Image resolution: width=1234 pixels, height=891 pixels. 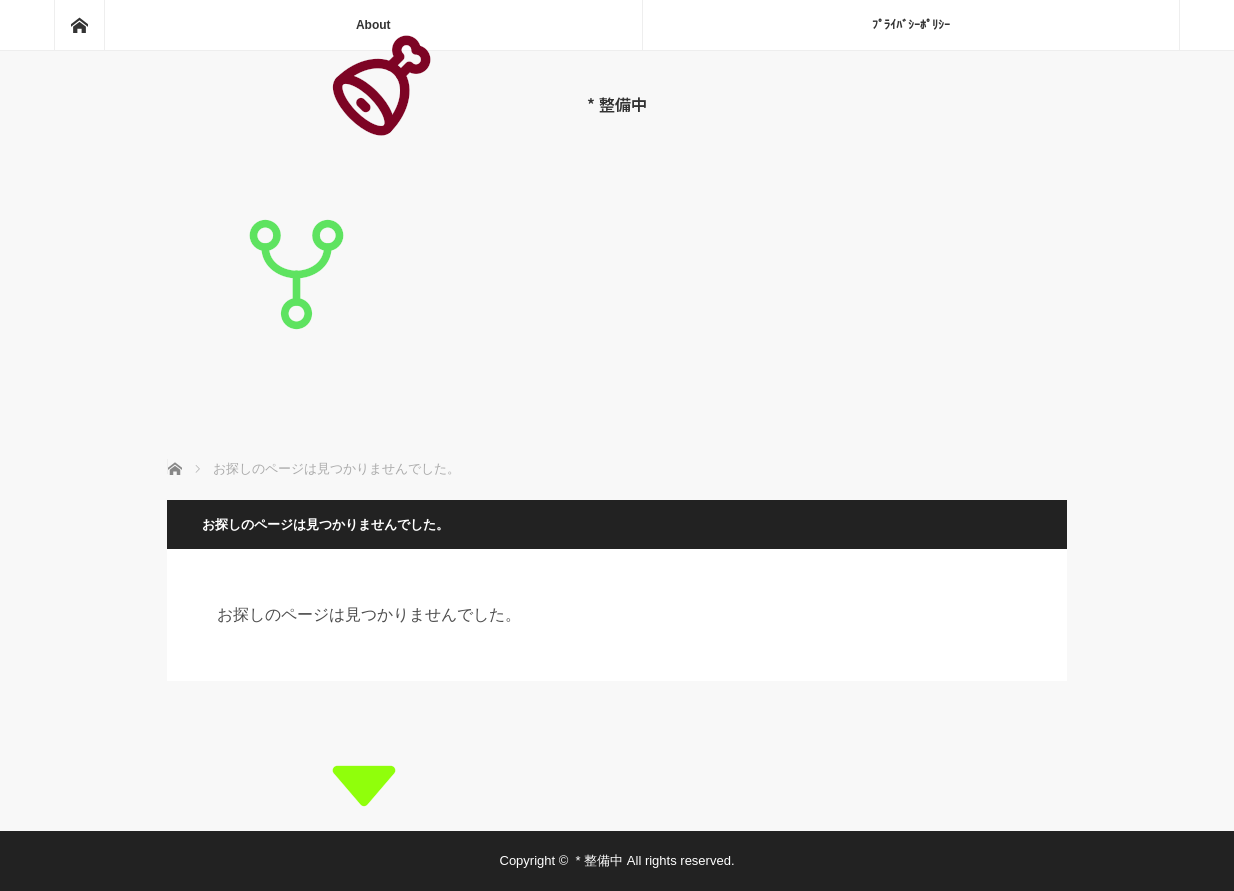 What do you see at coordinates (364, 786) in the screenshot?
I see `expand a dropdown menu` at bounding box center [364, 786].